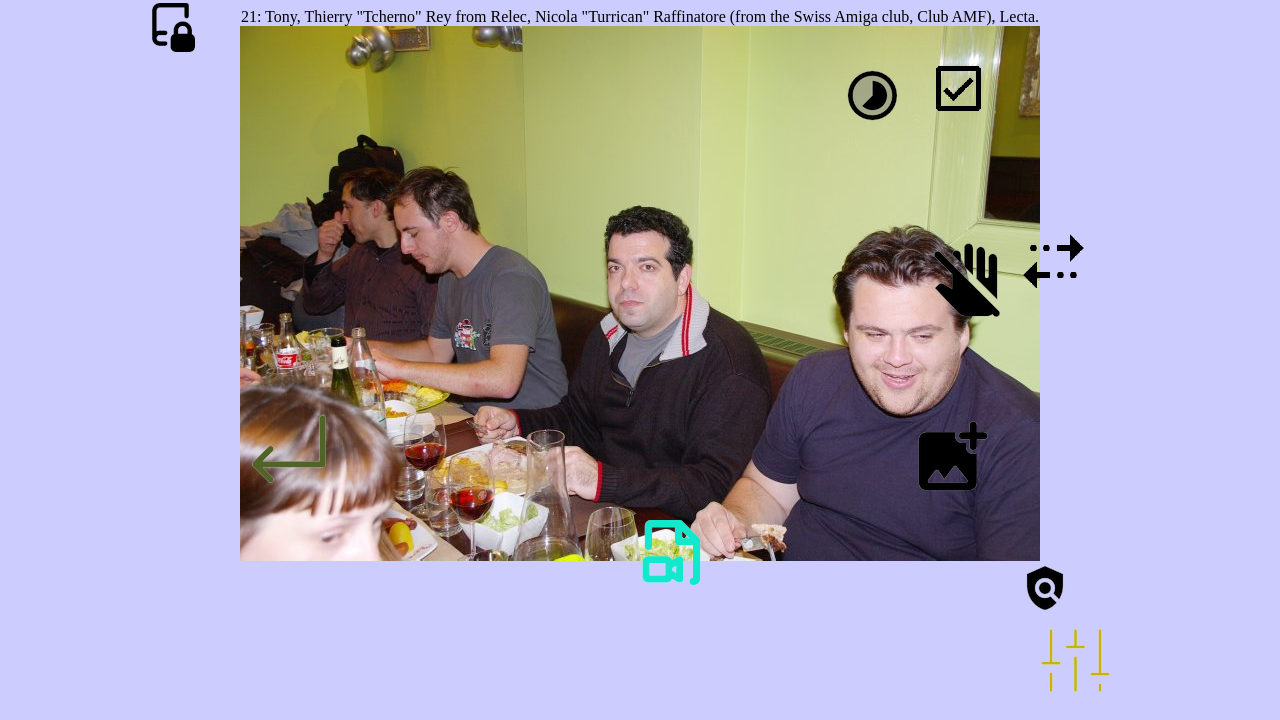  What do you see at coordinates (958, 88) in the screenshot?
I see `select or confirm an option` at bounding box center [958, 88].